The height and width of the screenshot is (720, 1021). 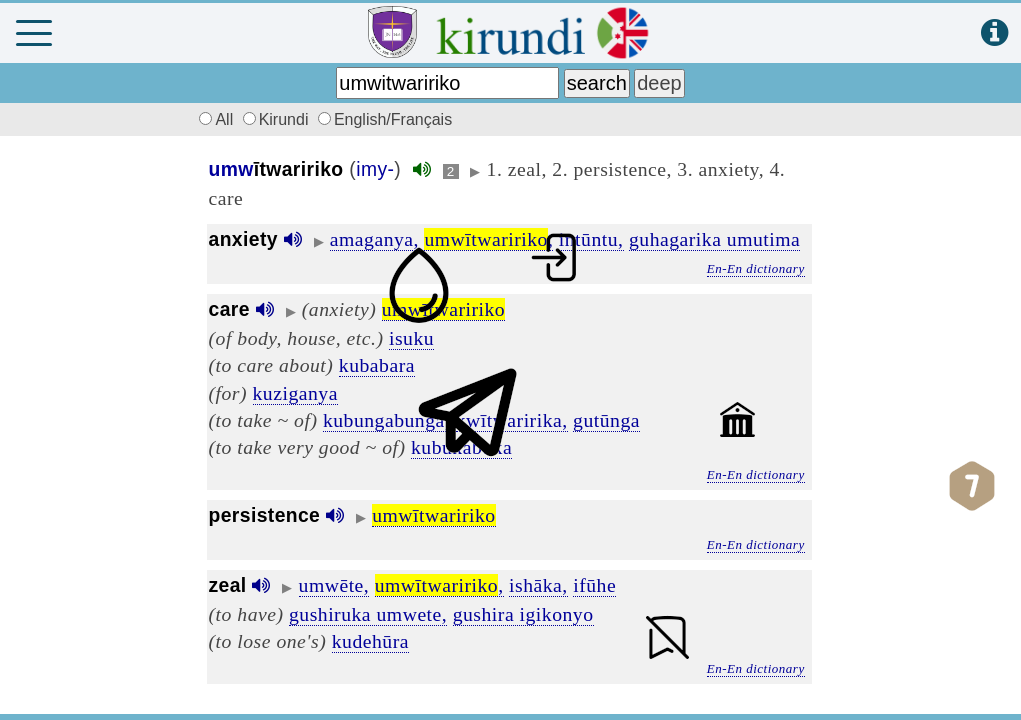 What do you see at coordinates (419, 288) in the screenshot?
I see `adjust water or hydration settings` at bounding box center [419, 288].